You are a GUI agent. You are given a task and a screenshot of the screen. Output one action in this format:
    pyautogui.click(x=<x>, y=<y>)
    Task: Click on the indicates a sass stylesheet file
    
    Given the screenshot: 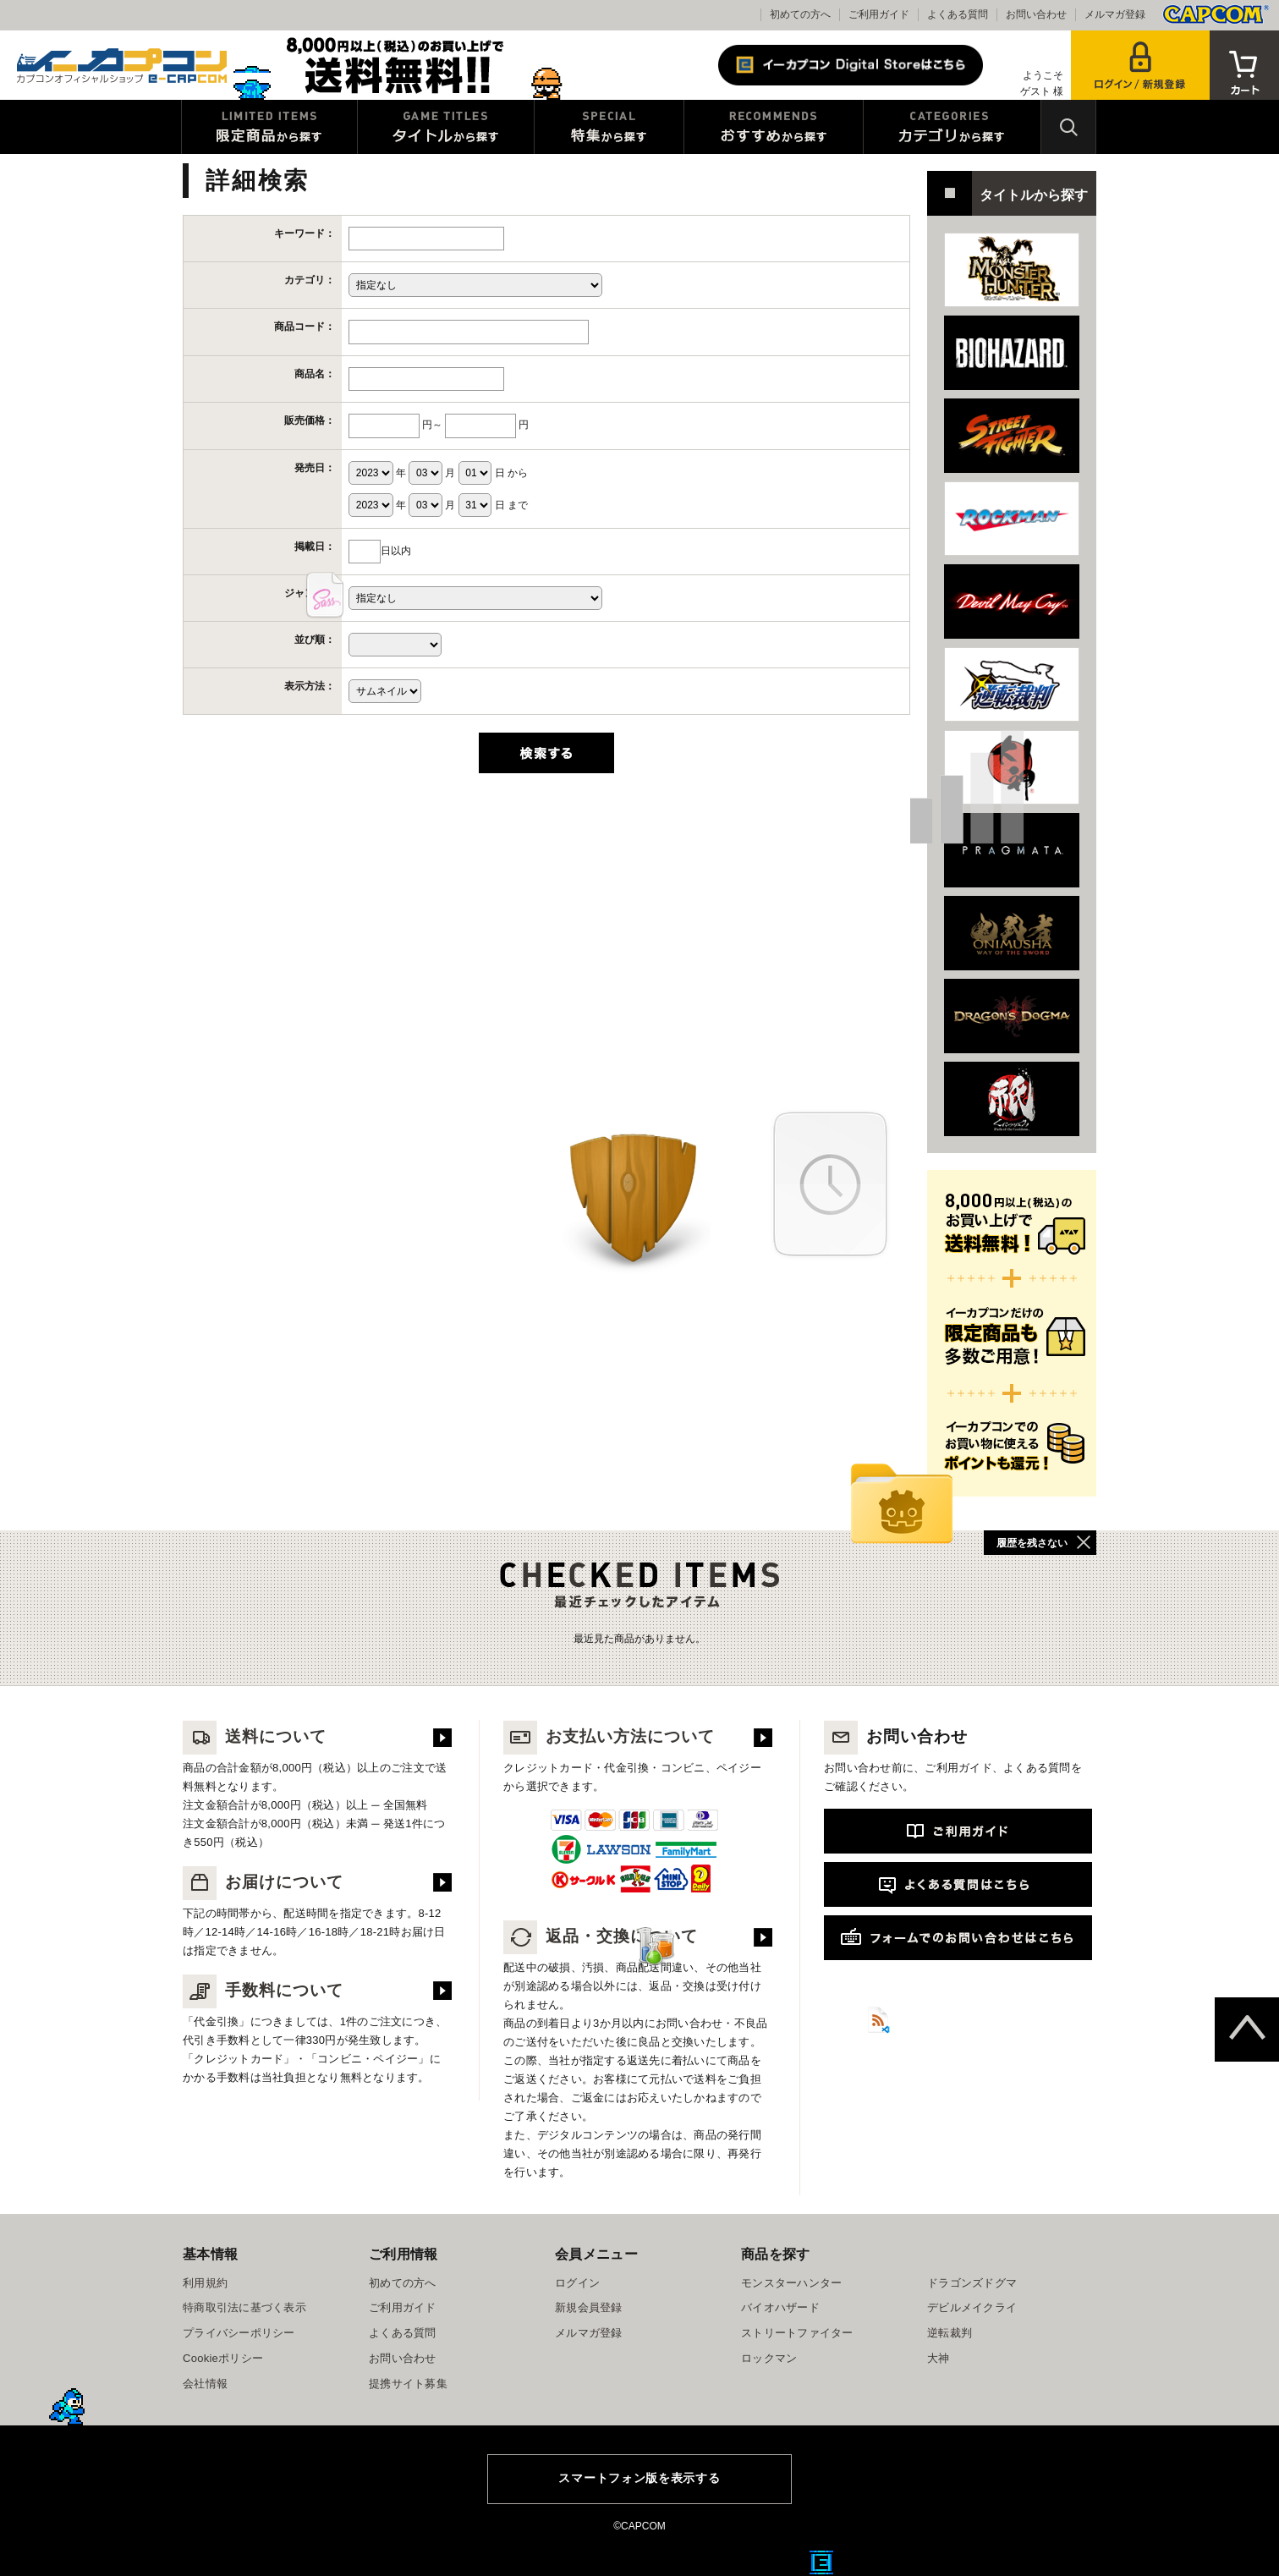 What is the action you would take?
    pyautogui.click(x=325, y=595)
    